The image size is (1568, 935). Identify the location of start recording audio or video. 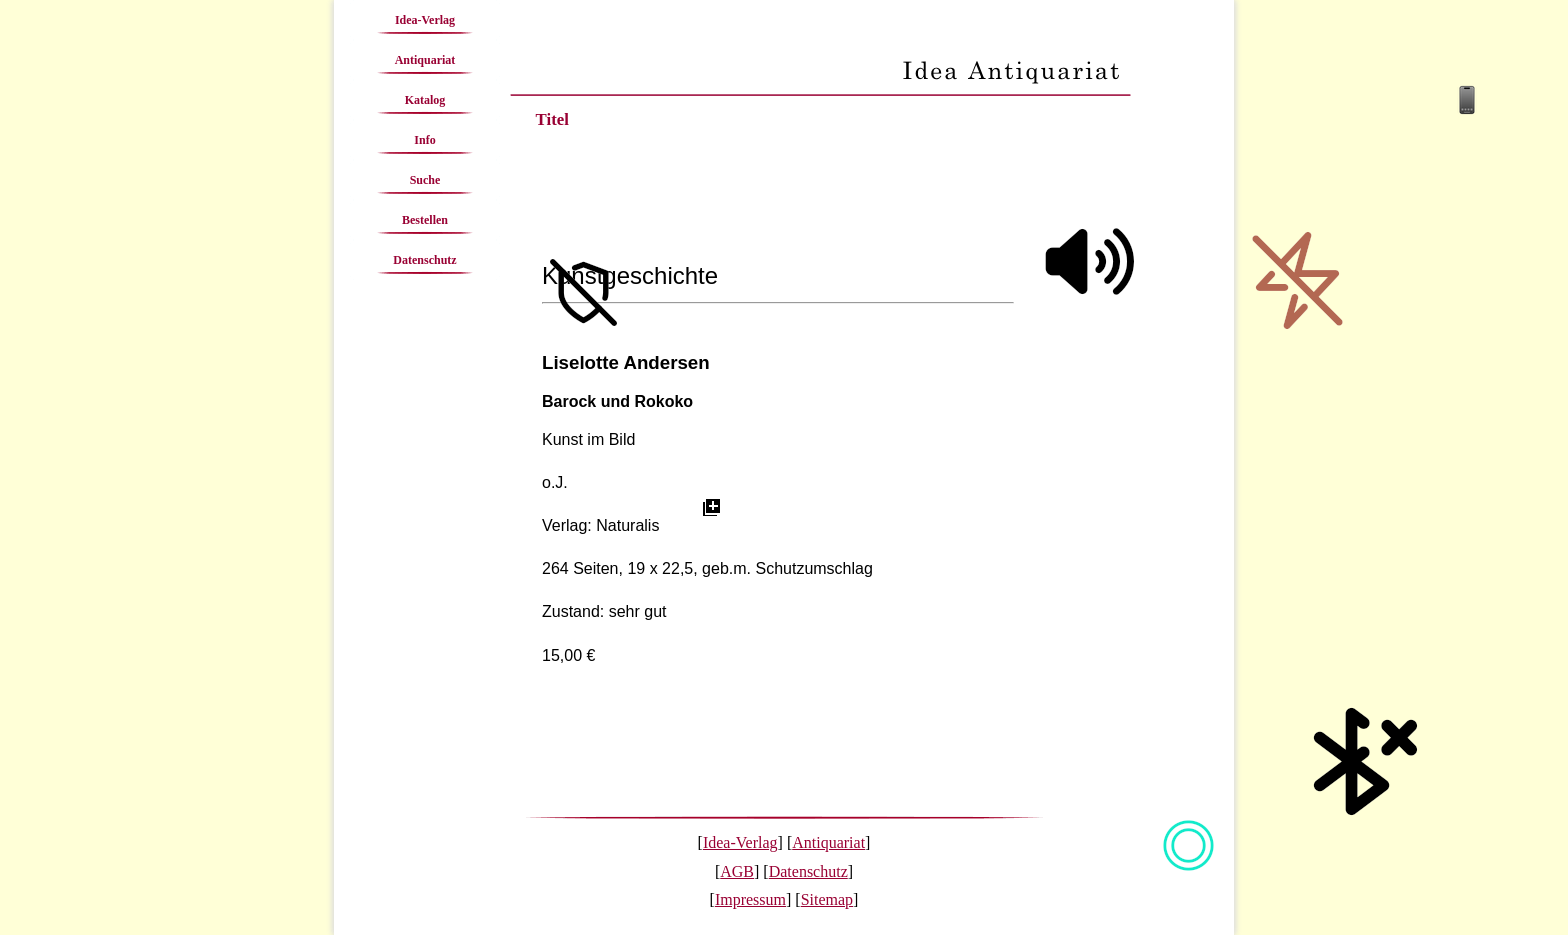
(1188, 845).